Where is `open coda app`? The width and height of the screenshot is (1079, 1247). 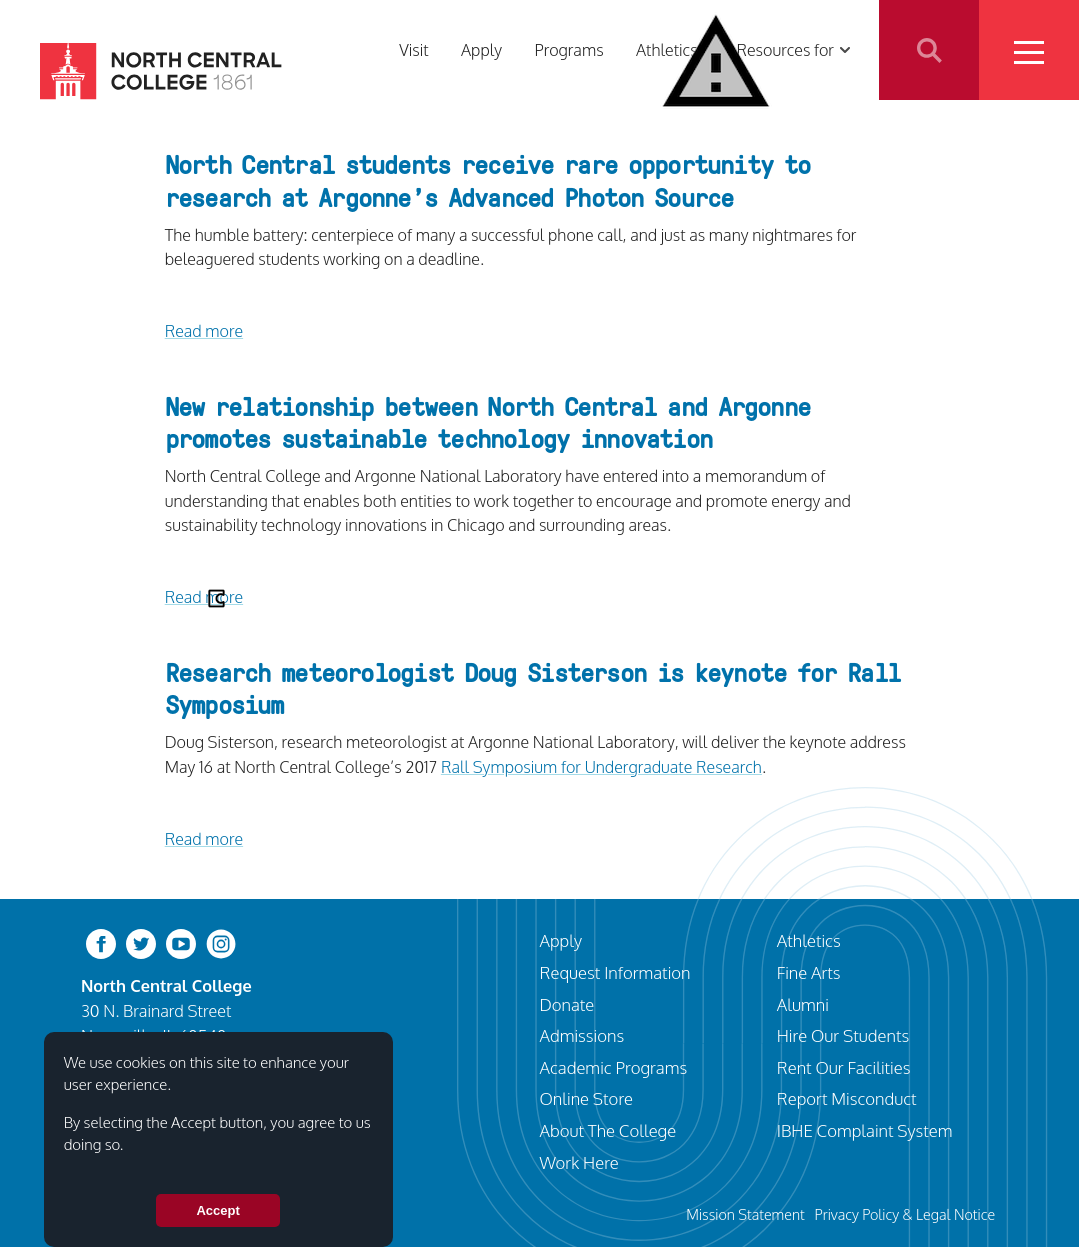
open coda app is located at coordinates (216, 598).